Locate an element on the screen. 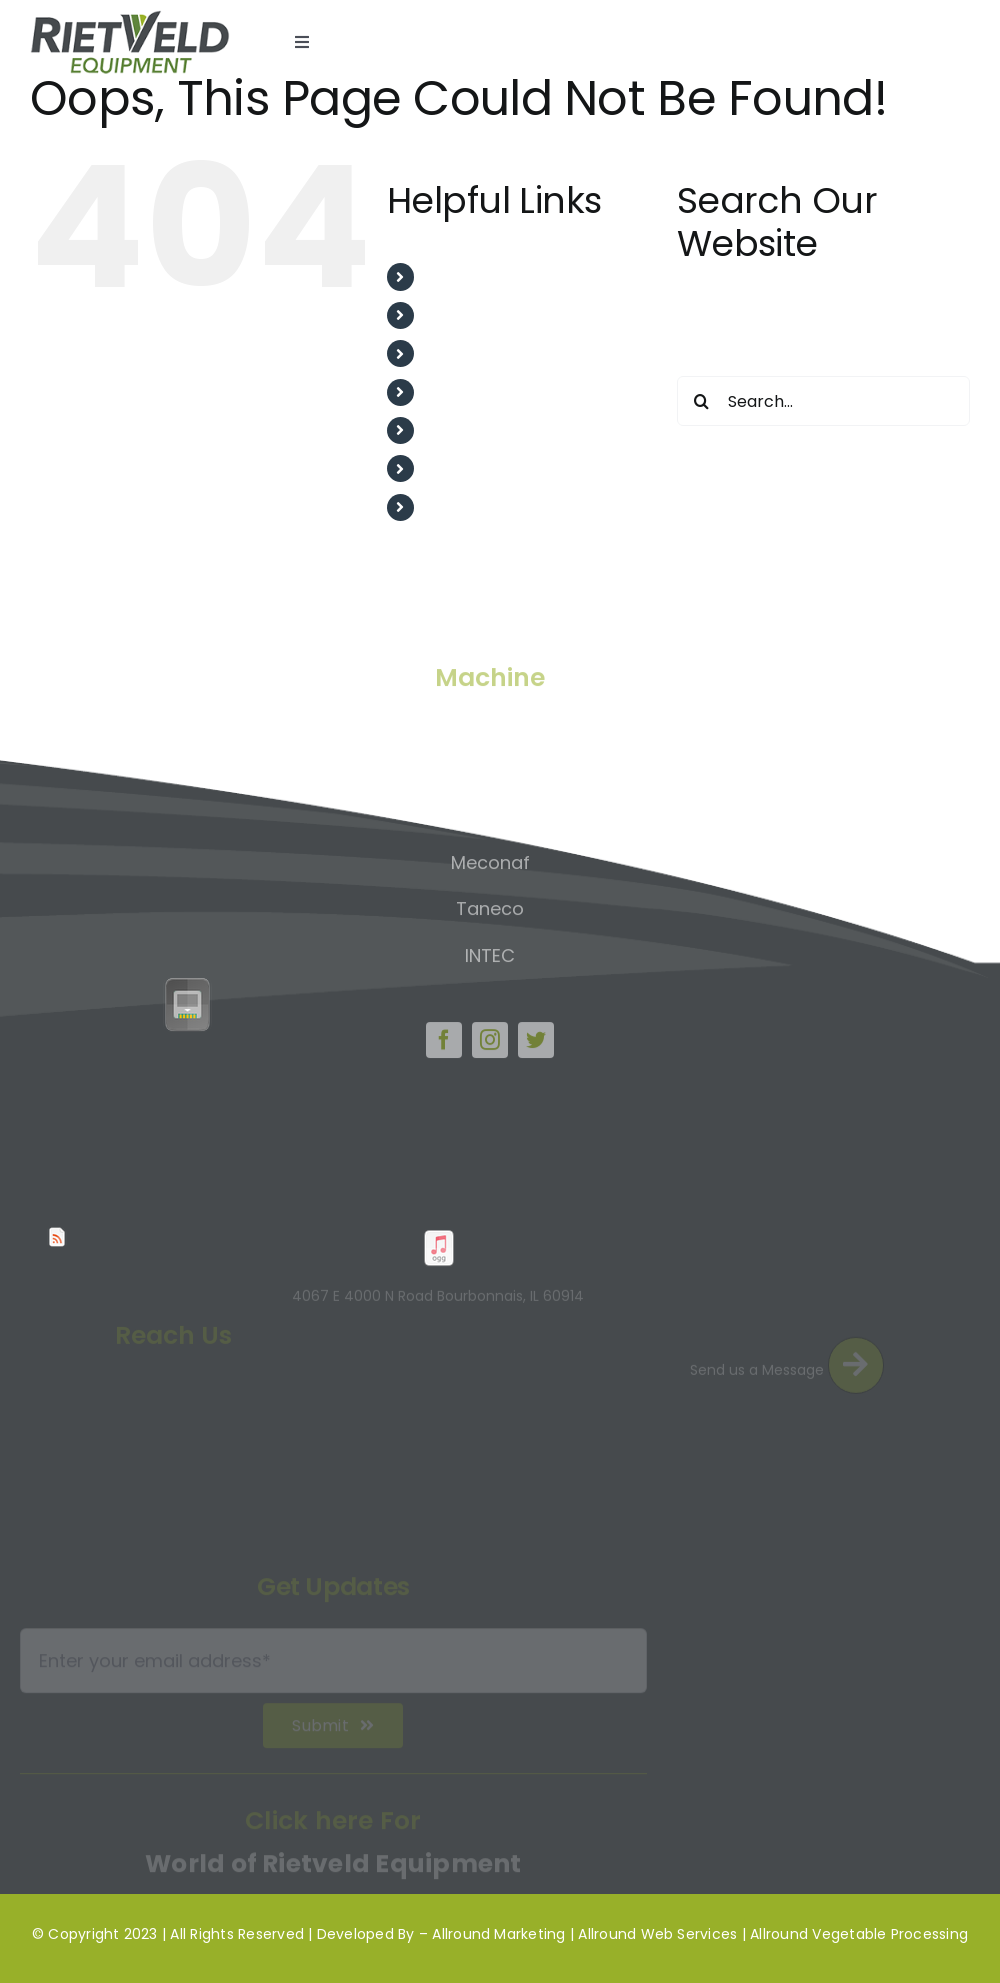  game boy advance ROM file is located at coordinates (187, 1004).